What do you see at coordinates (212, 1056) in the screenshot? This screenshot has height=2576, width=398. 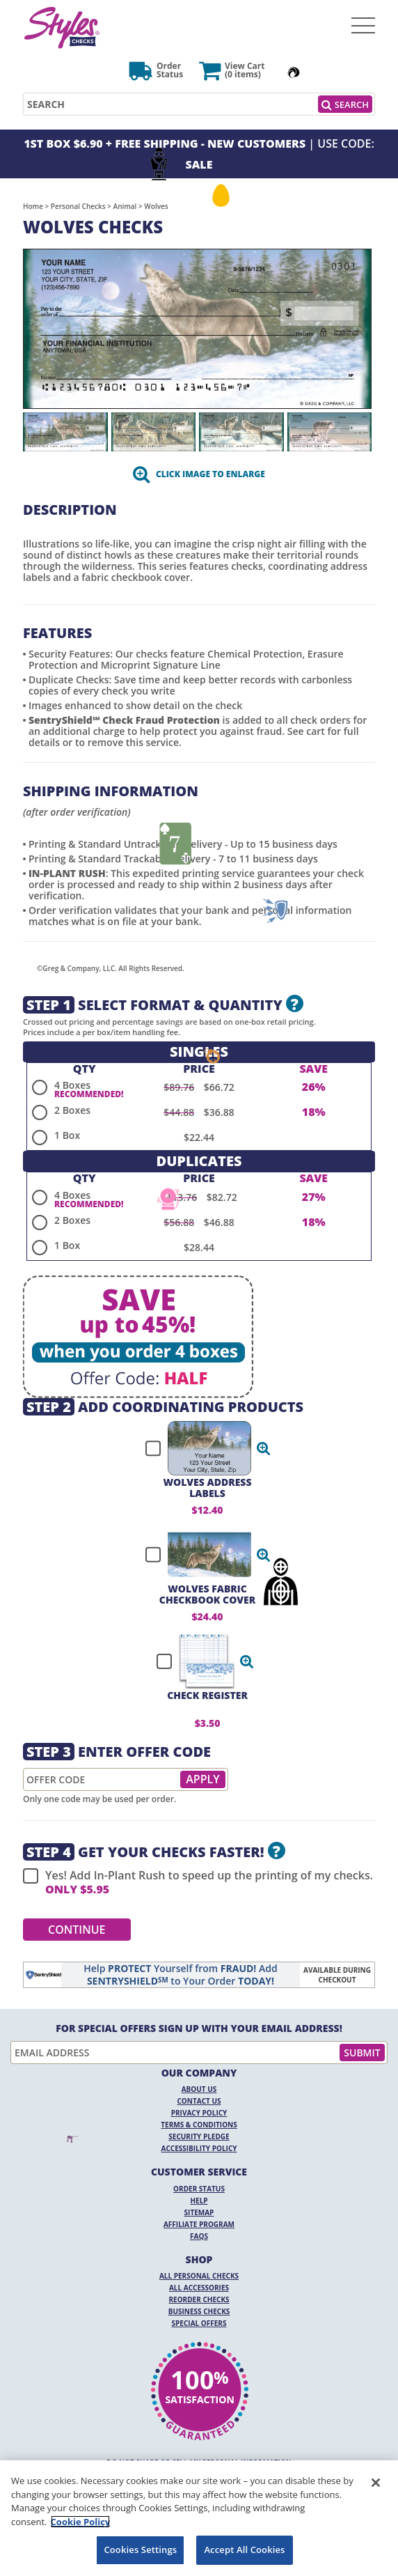 I see `activate ice bomb ability or weapon` at bounding box center [212, 1056].